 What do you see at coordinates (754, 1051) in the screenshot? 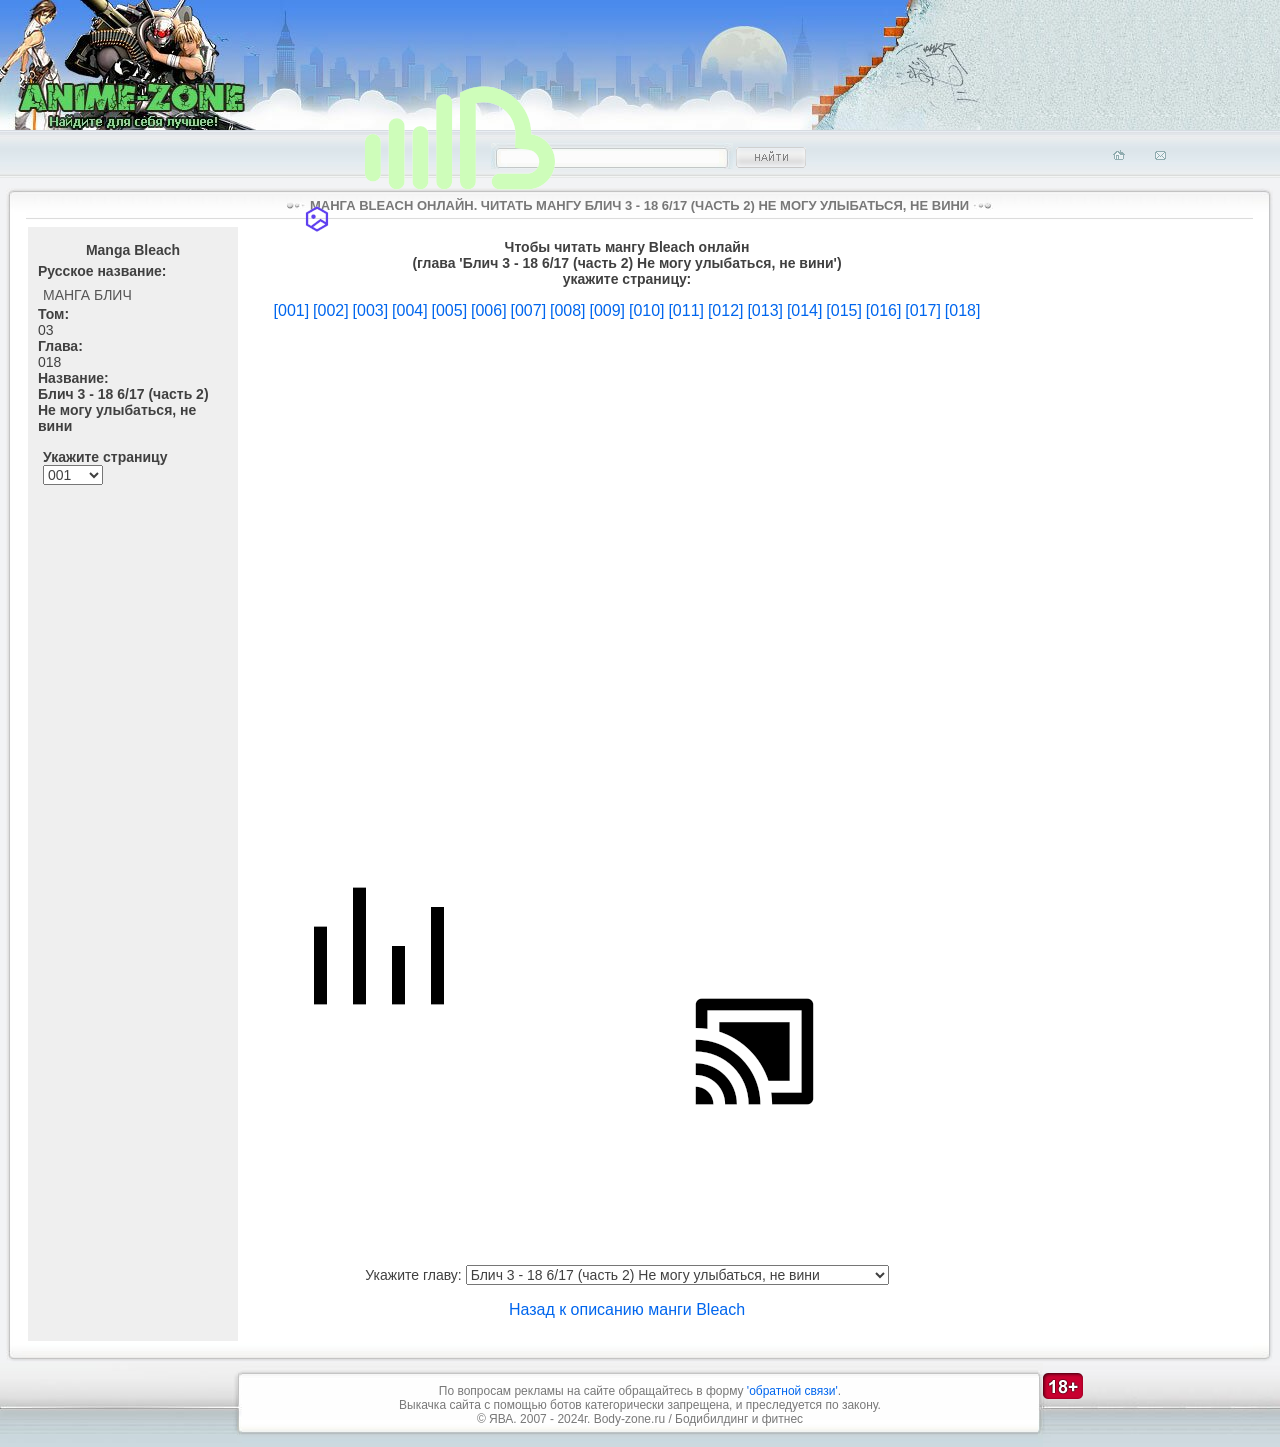
I see `cast your screen to a nearby device` at bounding box center [754, 1051].